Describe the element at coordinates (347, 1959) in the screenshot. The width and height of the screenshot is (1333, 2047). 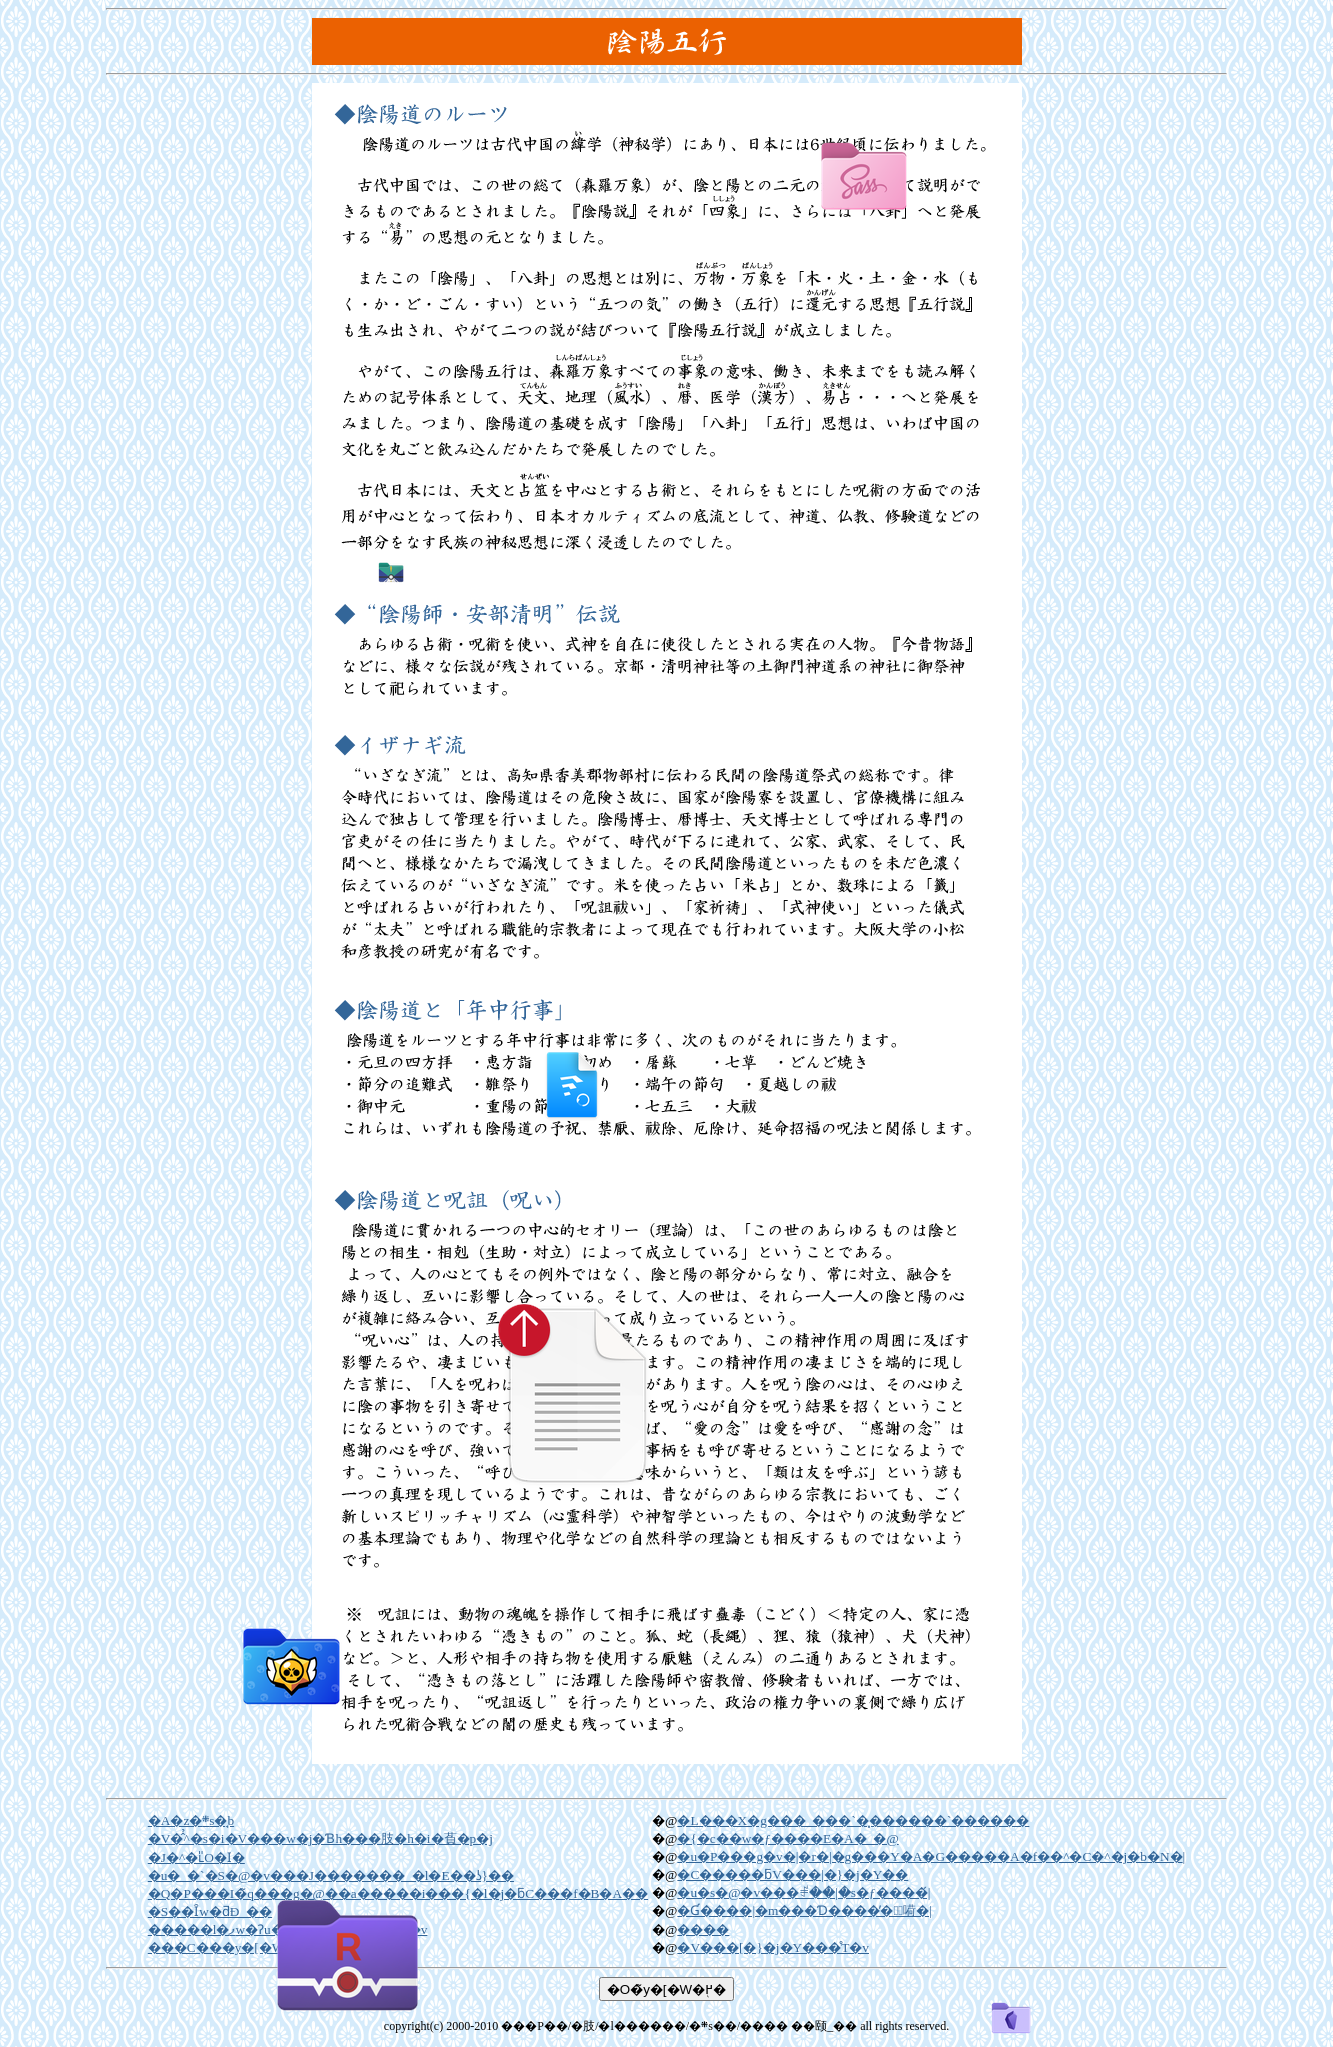
I see `folder for Pokémon Team Rocket collection or fan content` at that location.